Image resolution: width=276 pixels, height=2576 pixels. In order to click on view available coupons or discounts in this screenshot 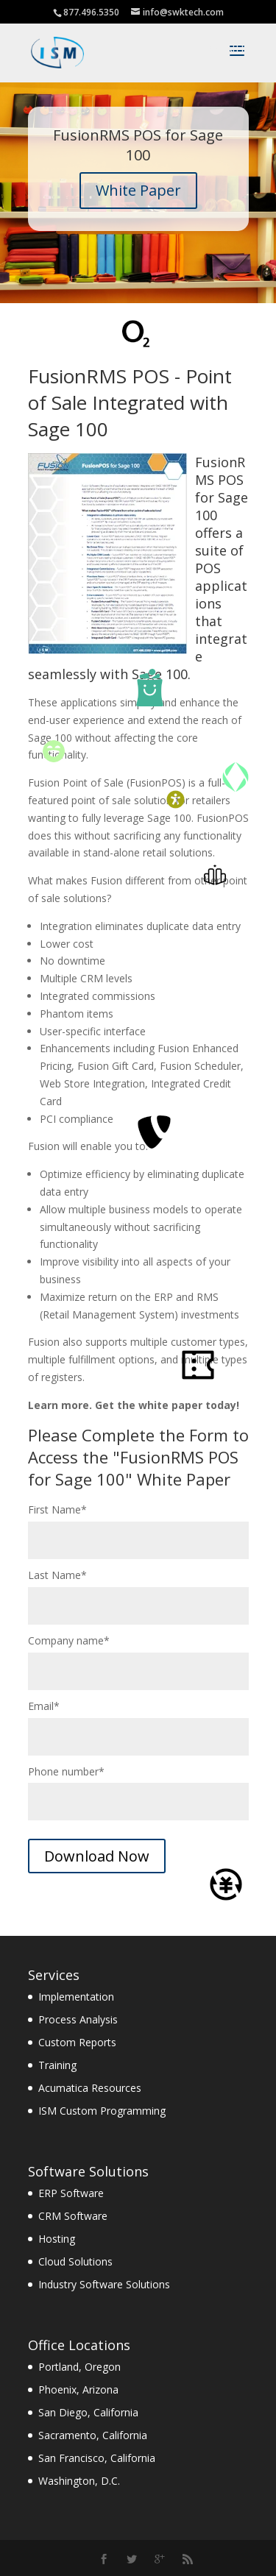, I will do `click(198, 1365)`.